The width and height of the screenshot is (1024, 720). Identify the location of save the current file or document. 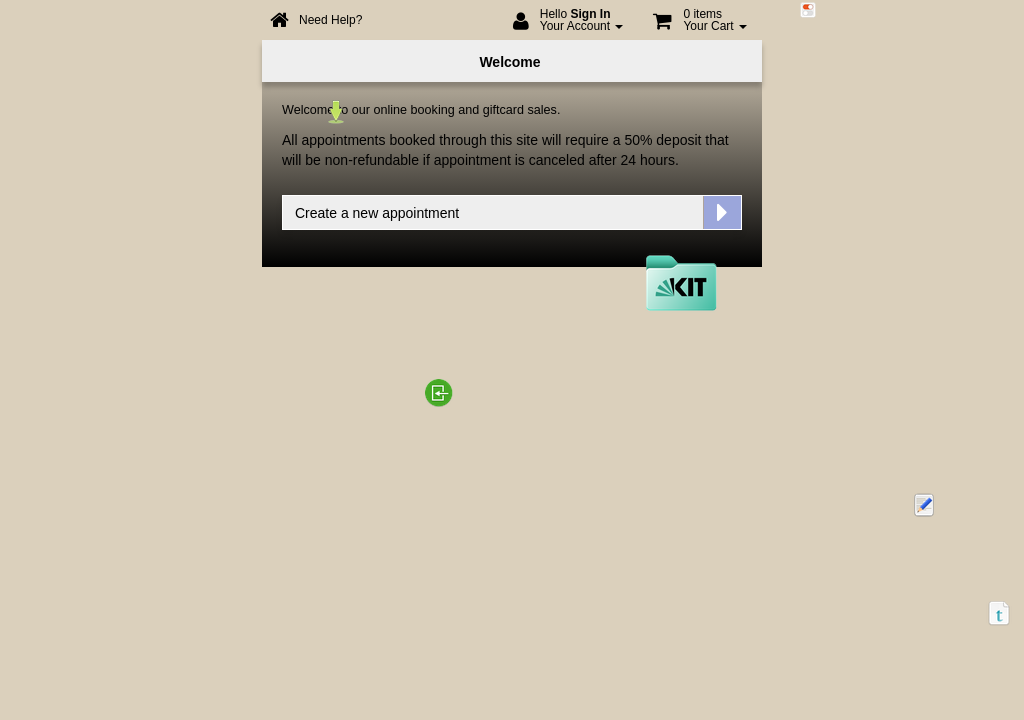
(336, 112).